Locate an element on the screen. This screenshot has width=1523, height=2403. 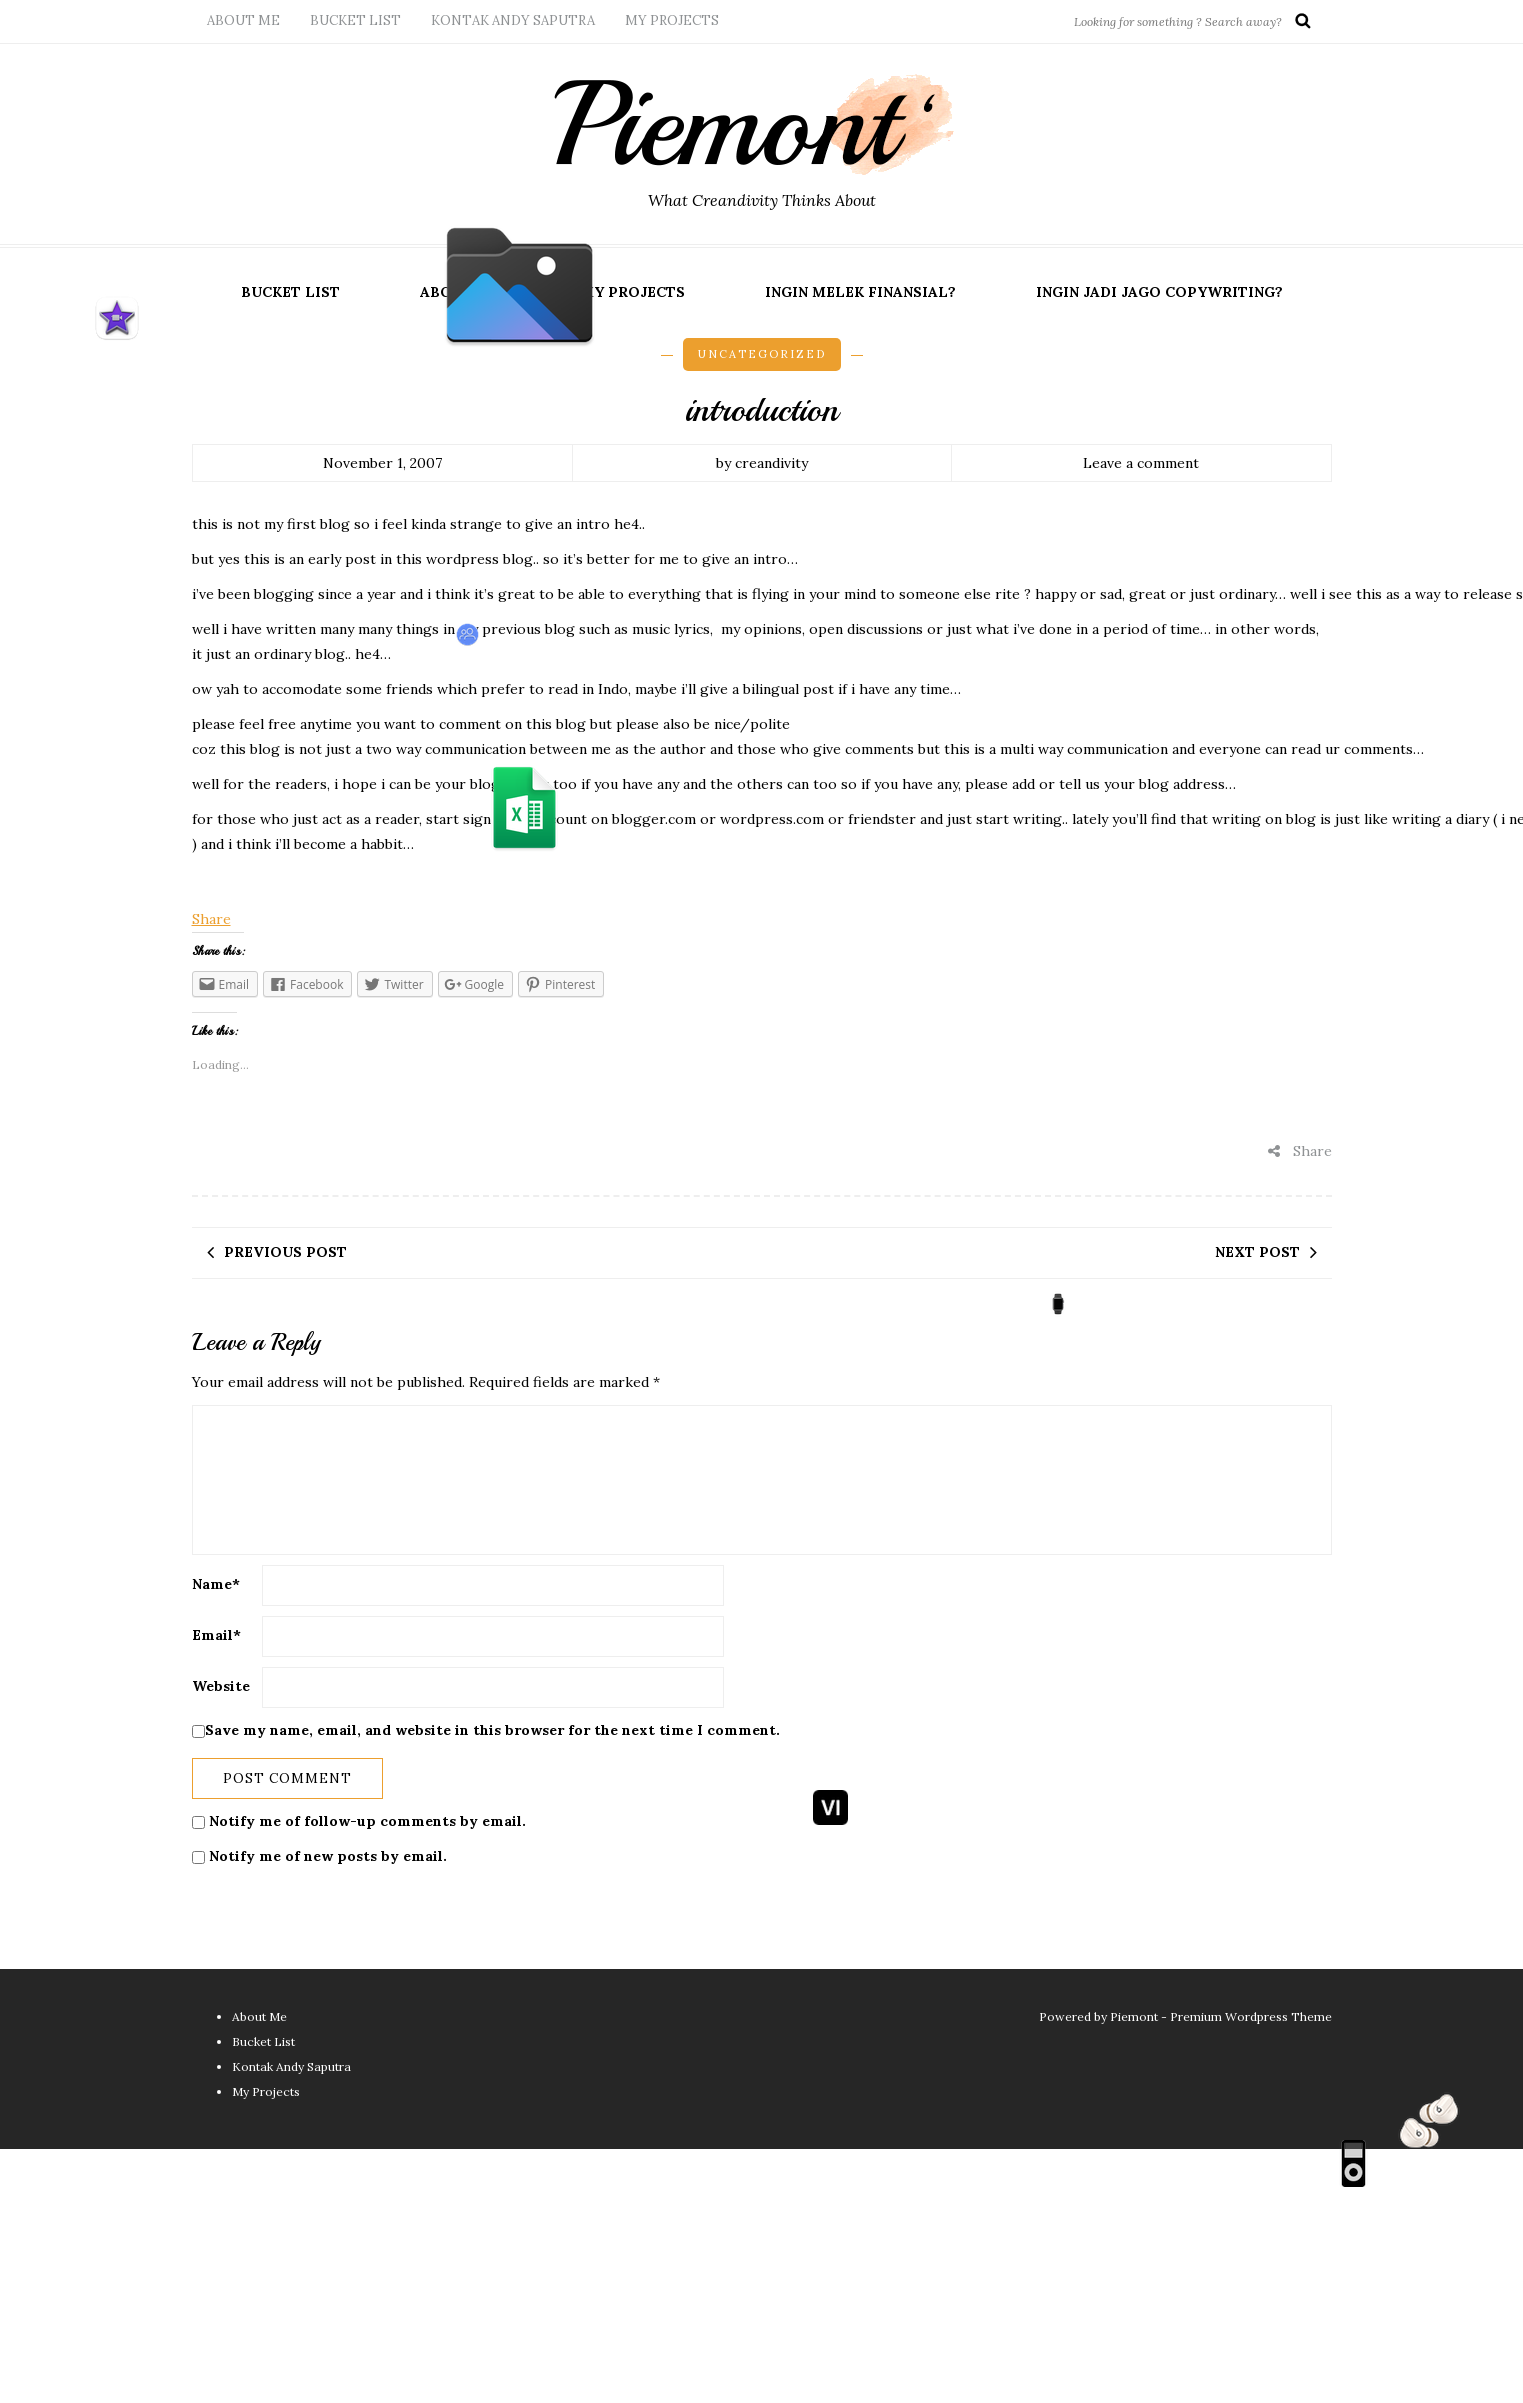
open pictures folder is located at coordinates (519, 289).